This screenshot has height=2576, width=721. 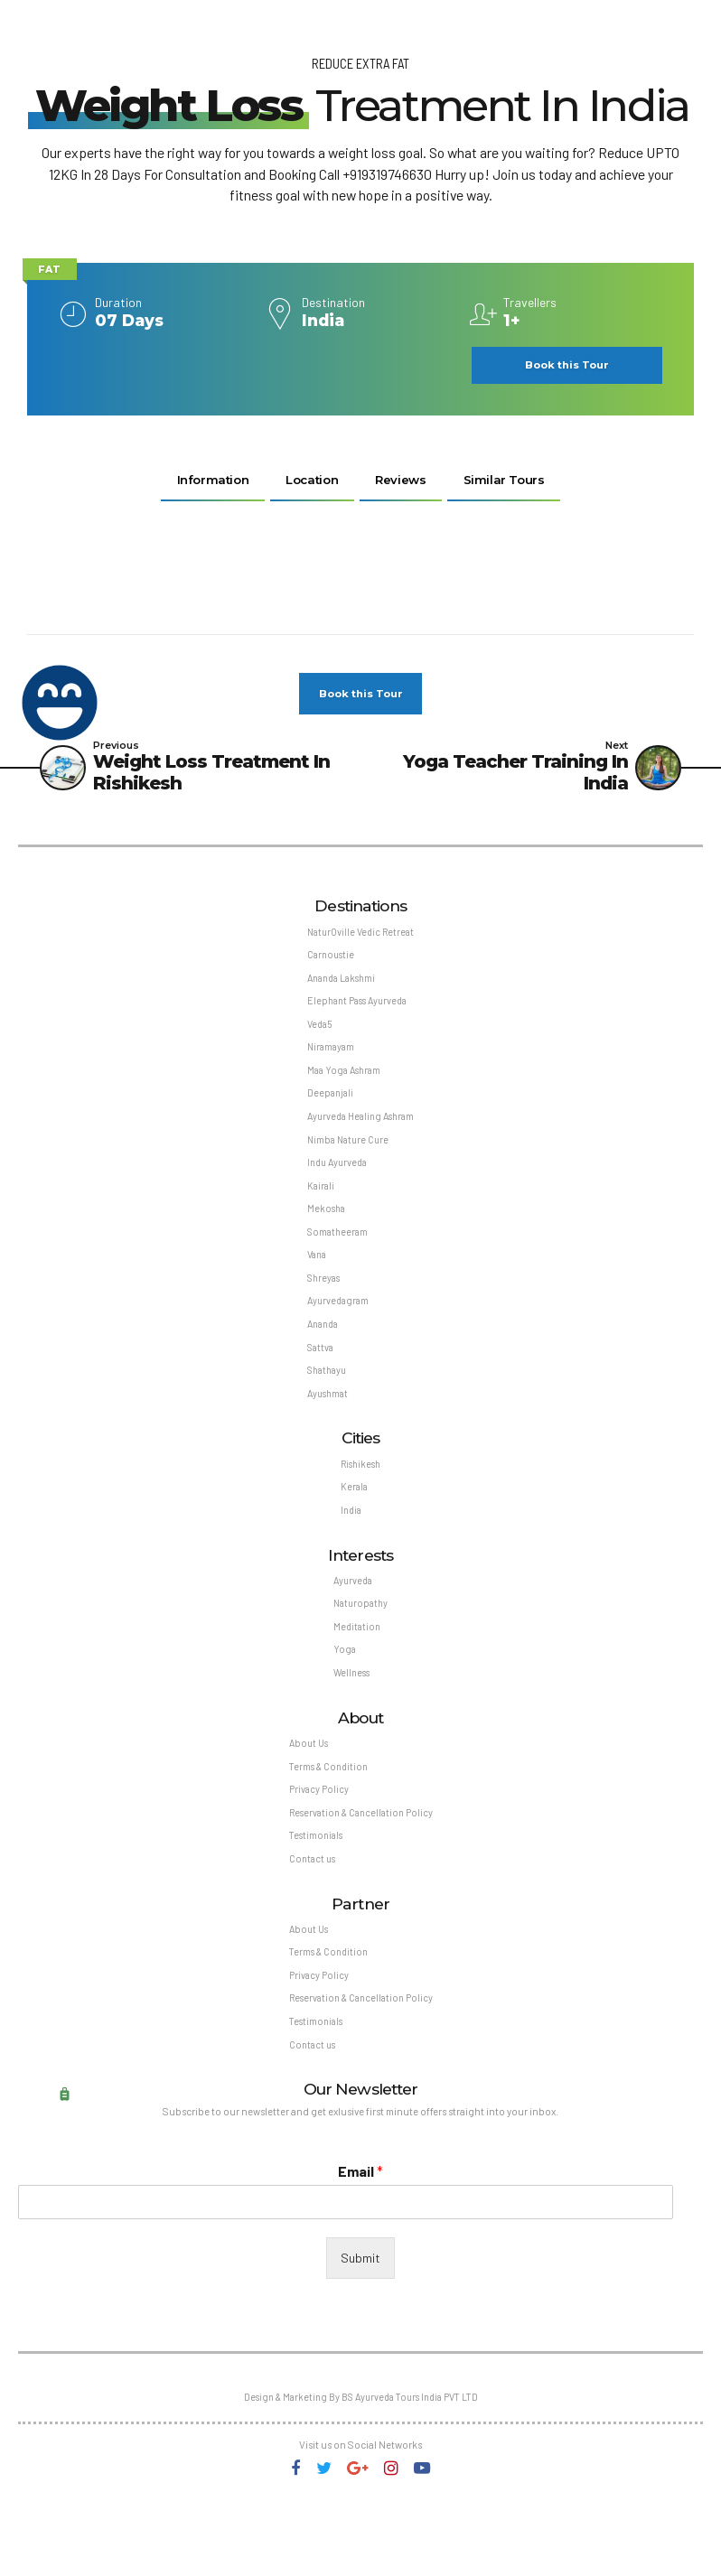 What do you see at coordinates (64, 2094) in the screenshot?
I see `access travel or trip planning features` at bounding box center [64, 2094].